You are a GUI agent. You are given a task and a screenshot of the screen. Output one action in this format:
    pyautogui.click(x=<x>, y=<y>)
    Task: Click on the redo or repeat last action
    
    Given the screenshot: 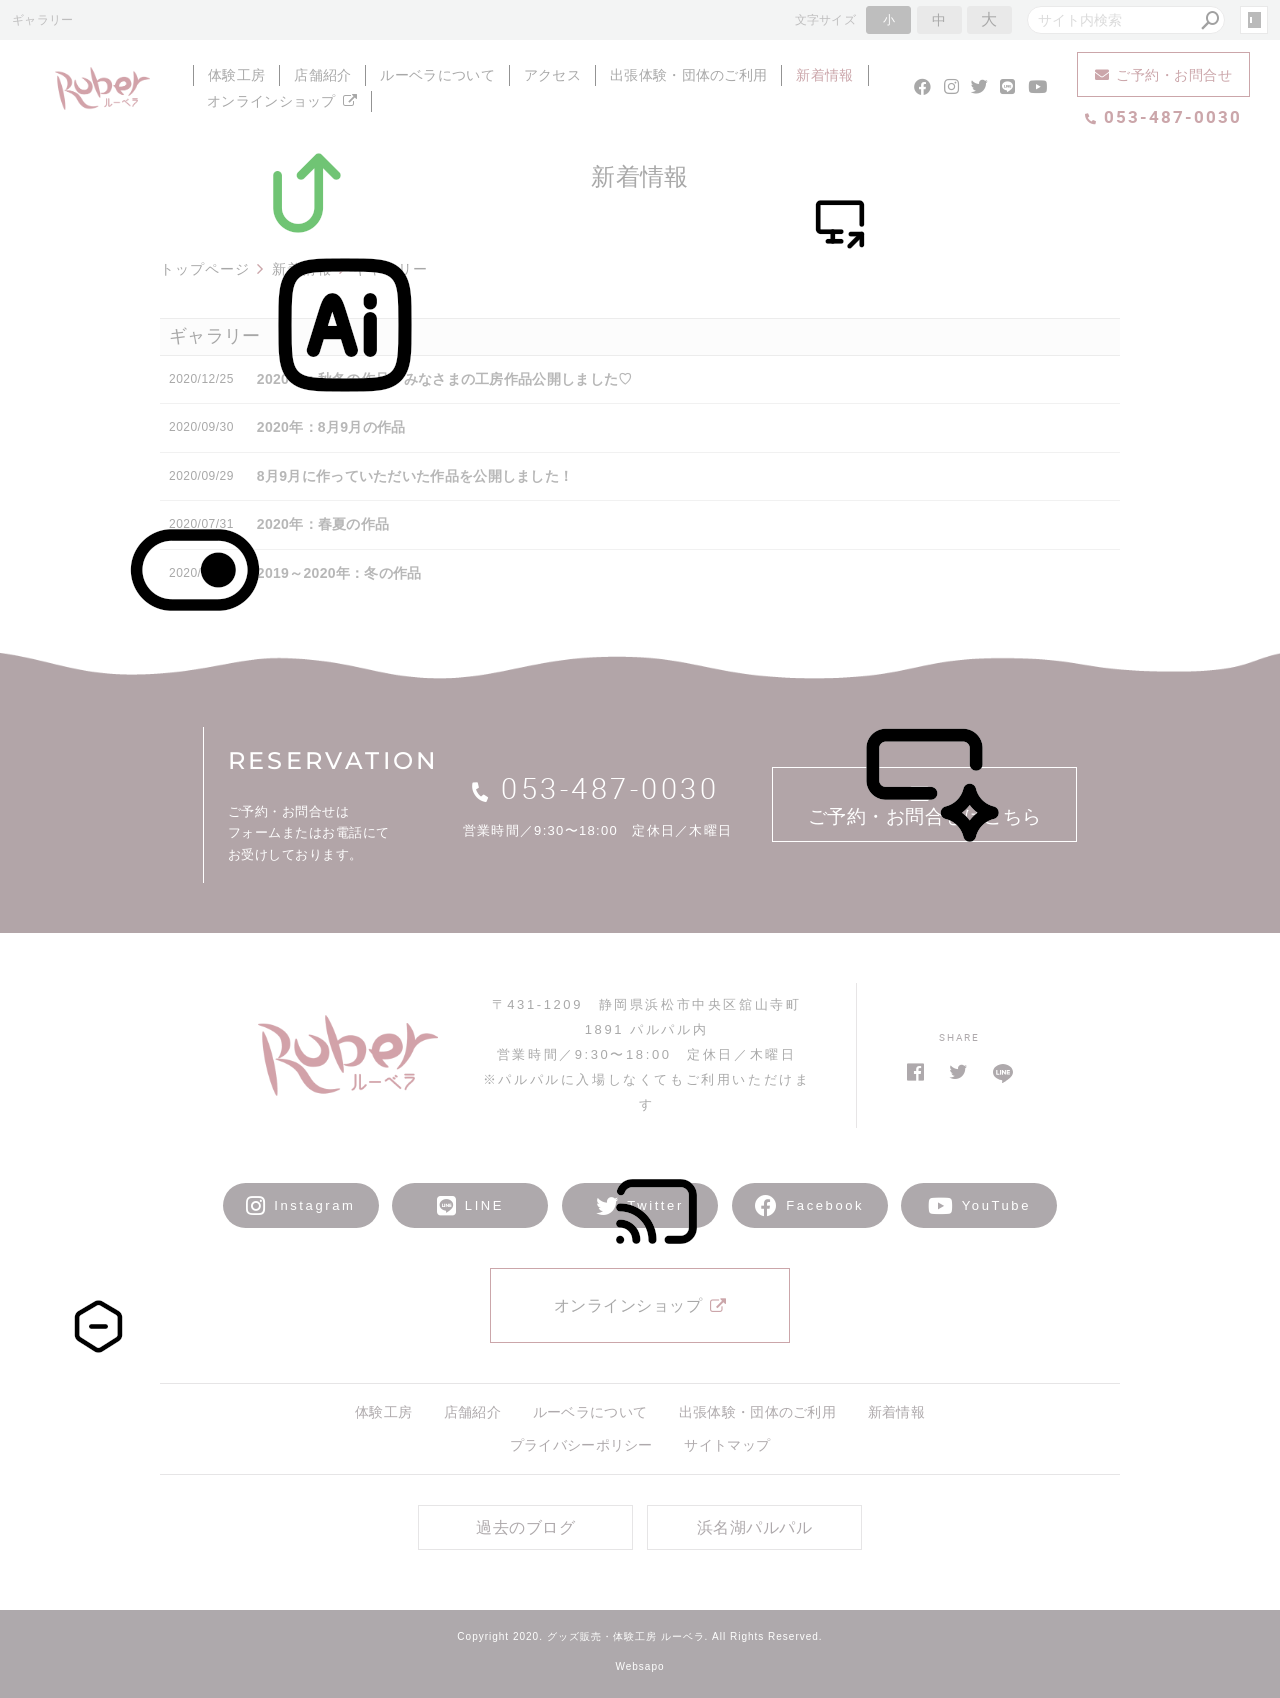 What is the action you would take?
    pyautogui.click(x=304, y=193)
    